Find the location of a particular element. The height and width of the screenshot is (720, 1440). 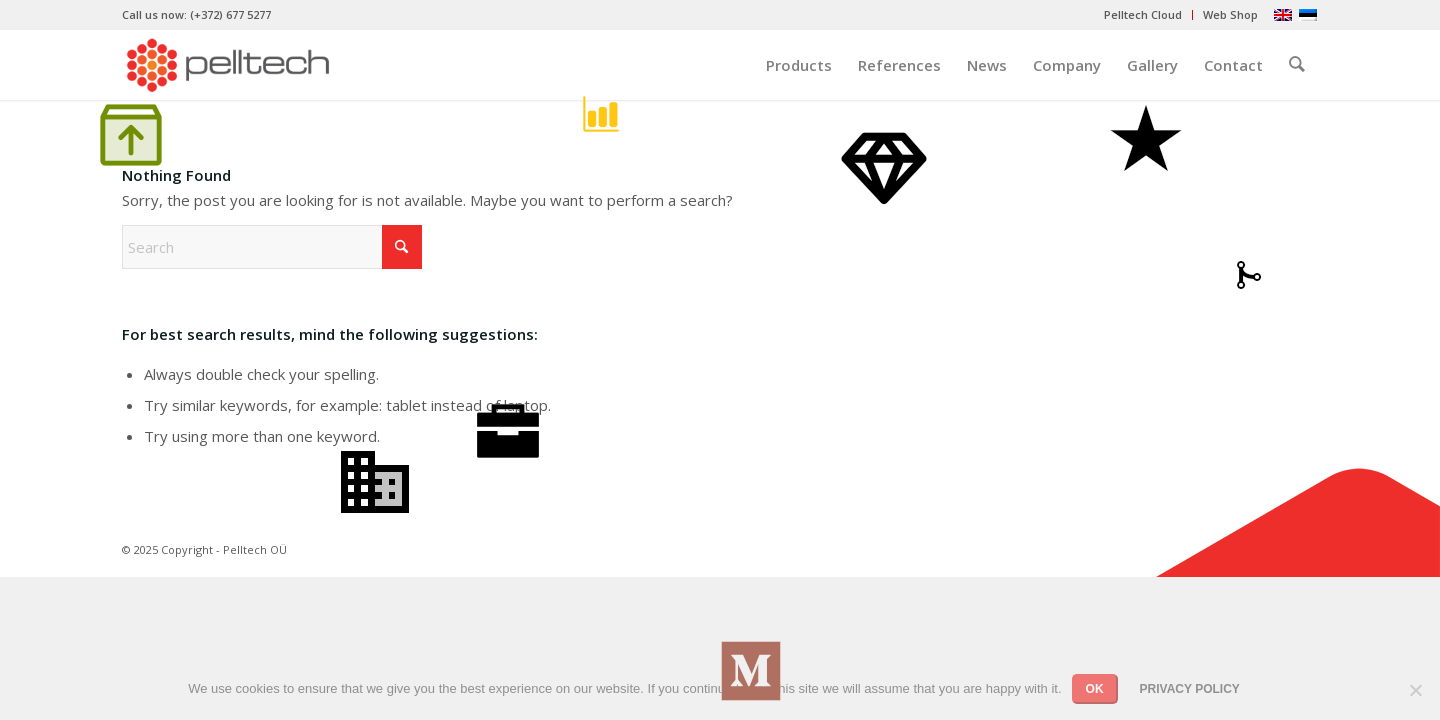

access work or business-related content is located at coordinates (508, 431).